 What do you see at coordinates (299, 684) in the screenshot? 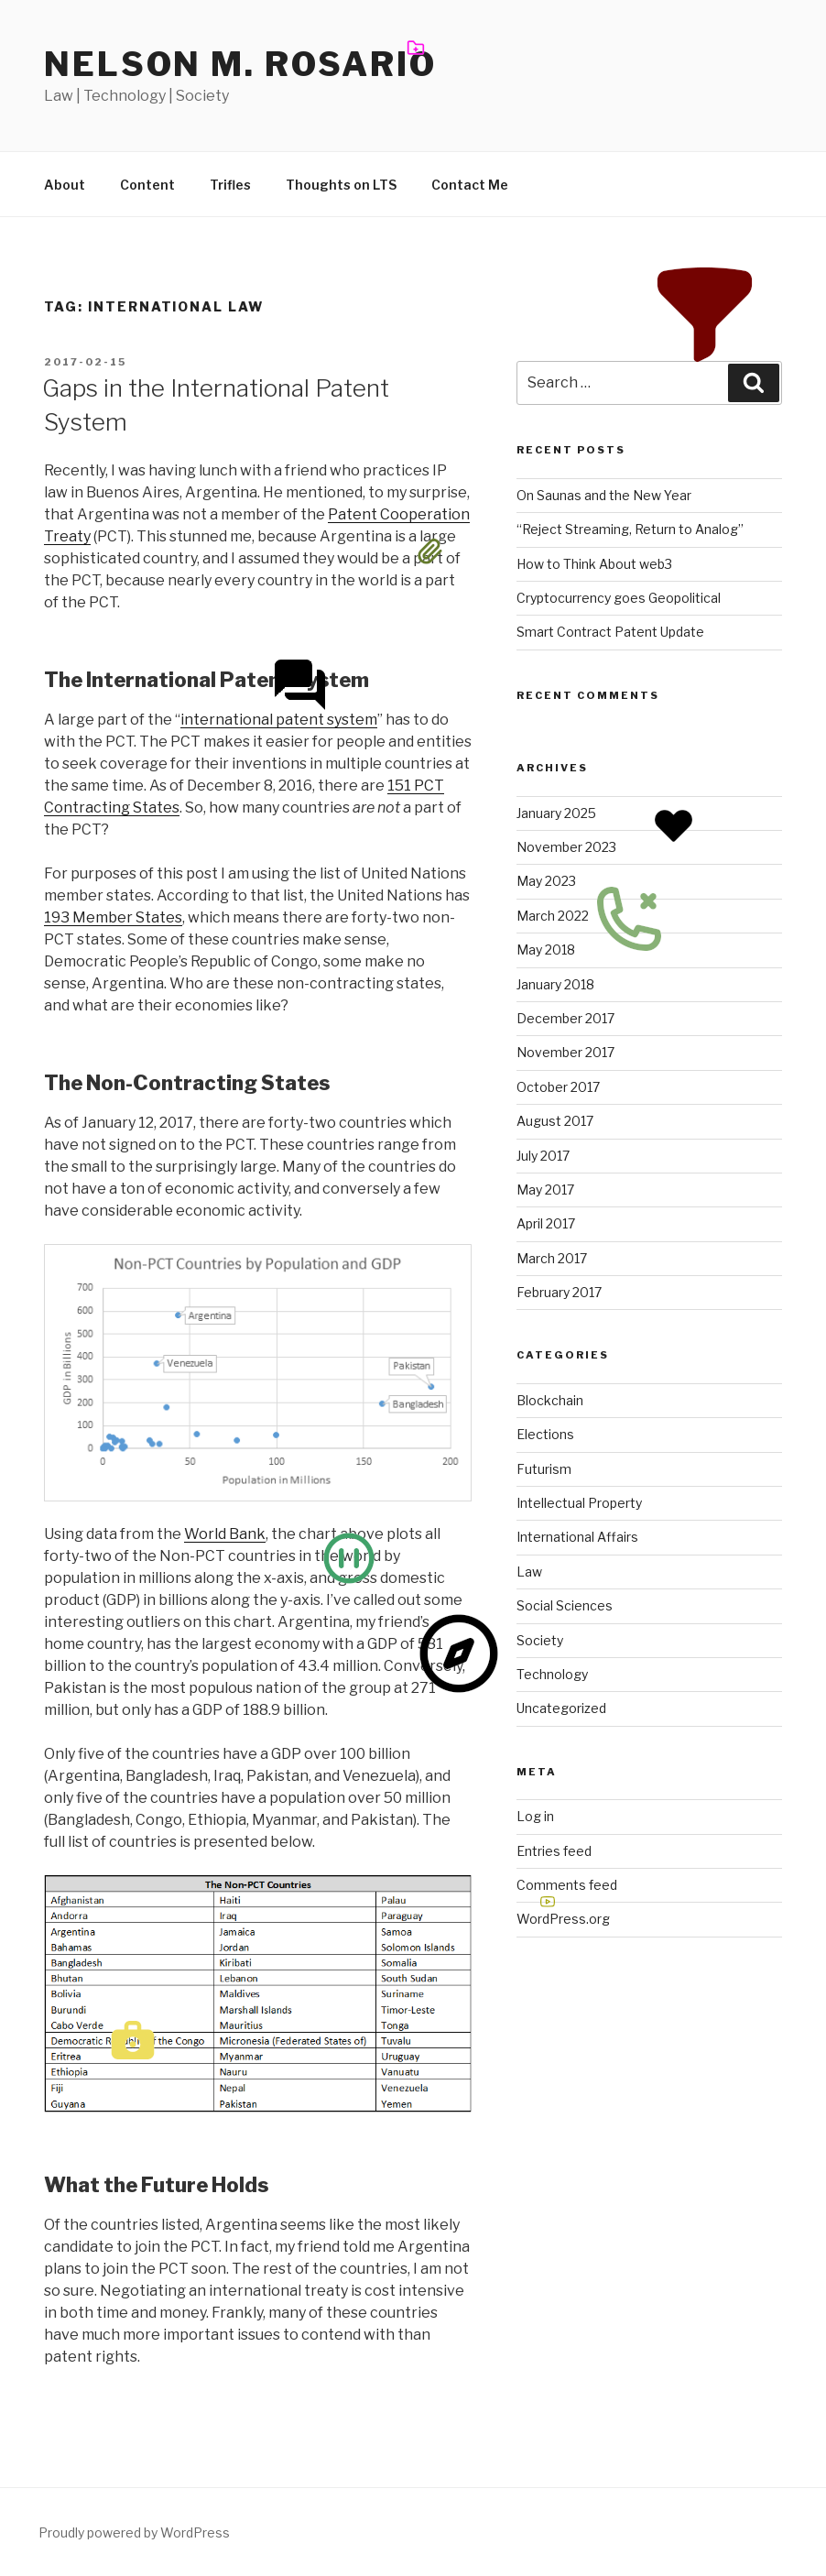
I see `open chat or messaging` at bounding box center [299, 684].